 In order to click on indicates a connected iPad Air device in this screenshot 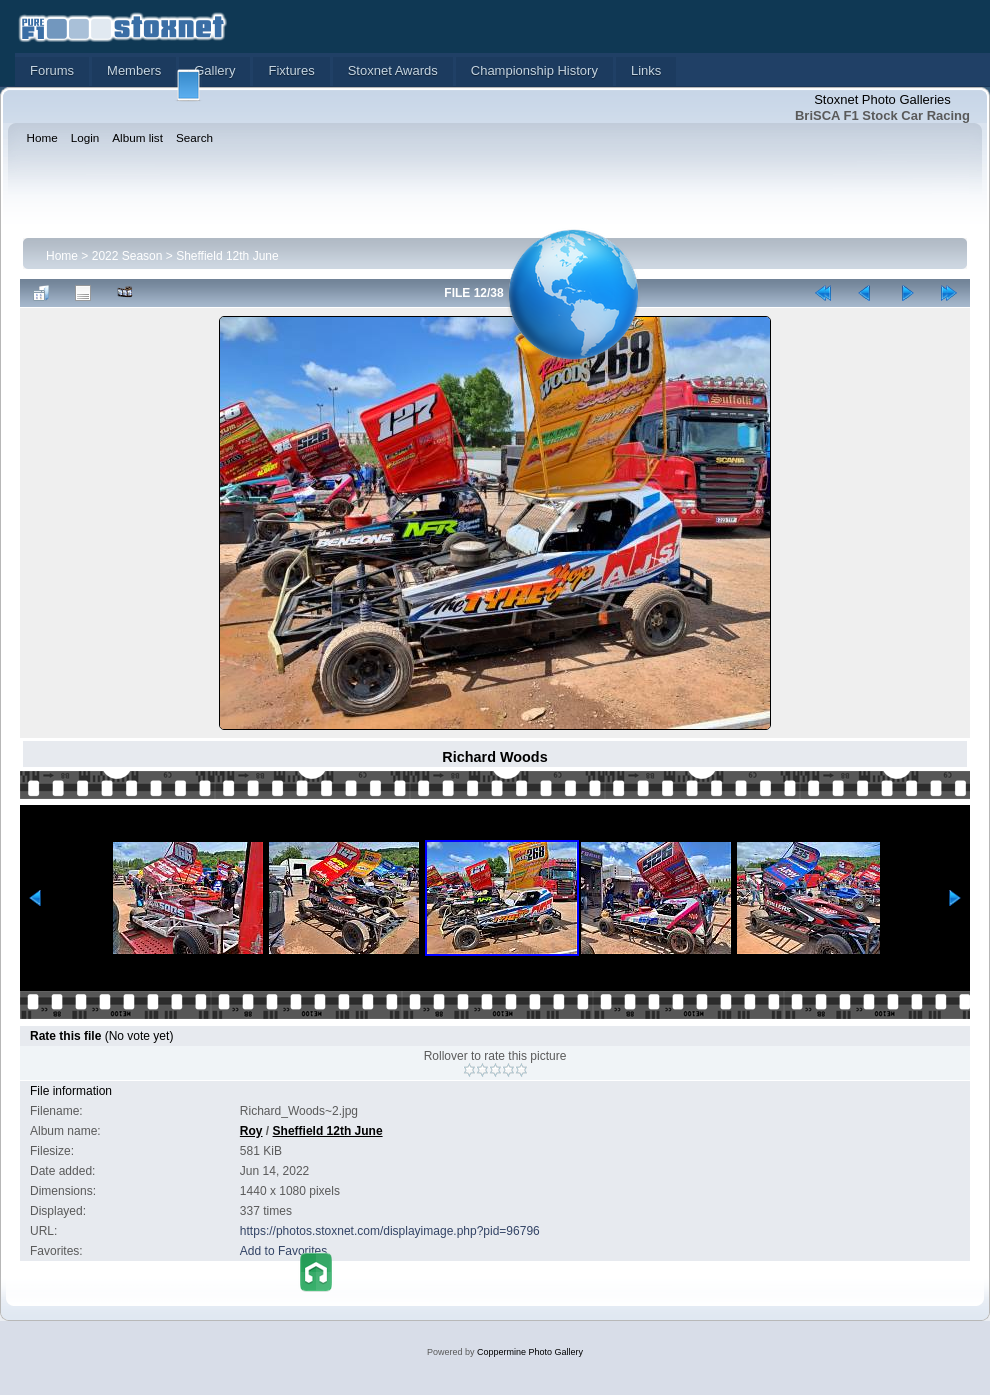, I will do `click(188, 85)`.